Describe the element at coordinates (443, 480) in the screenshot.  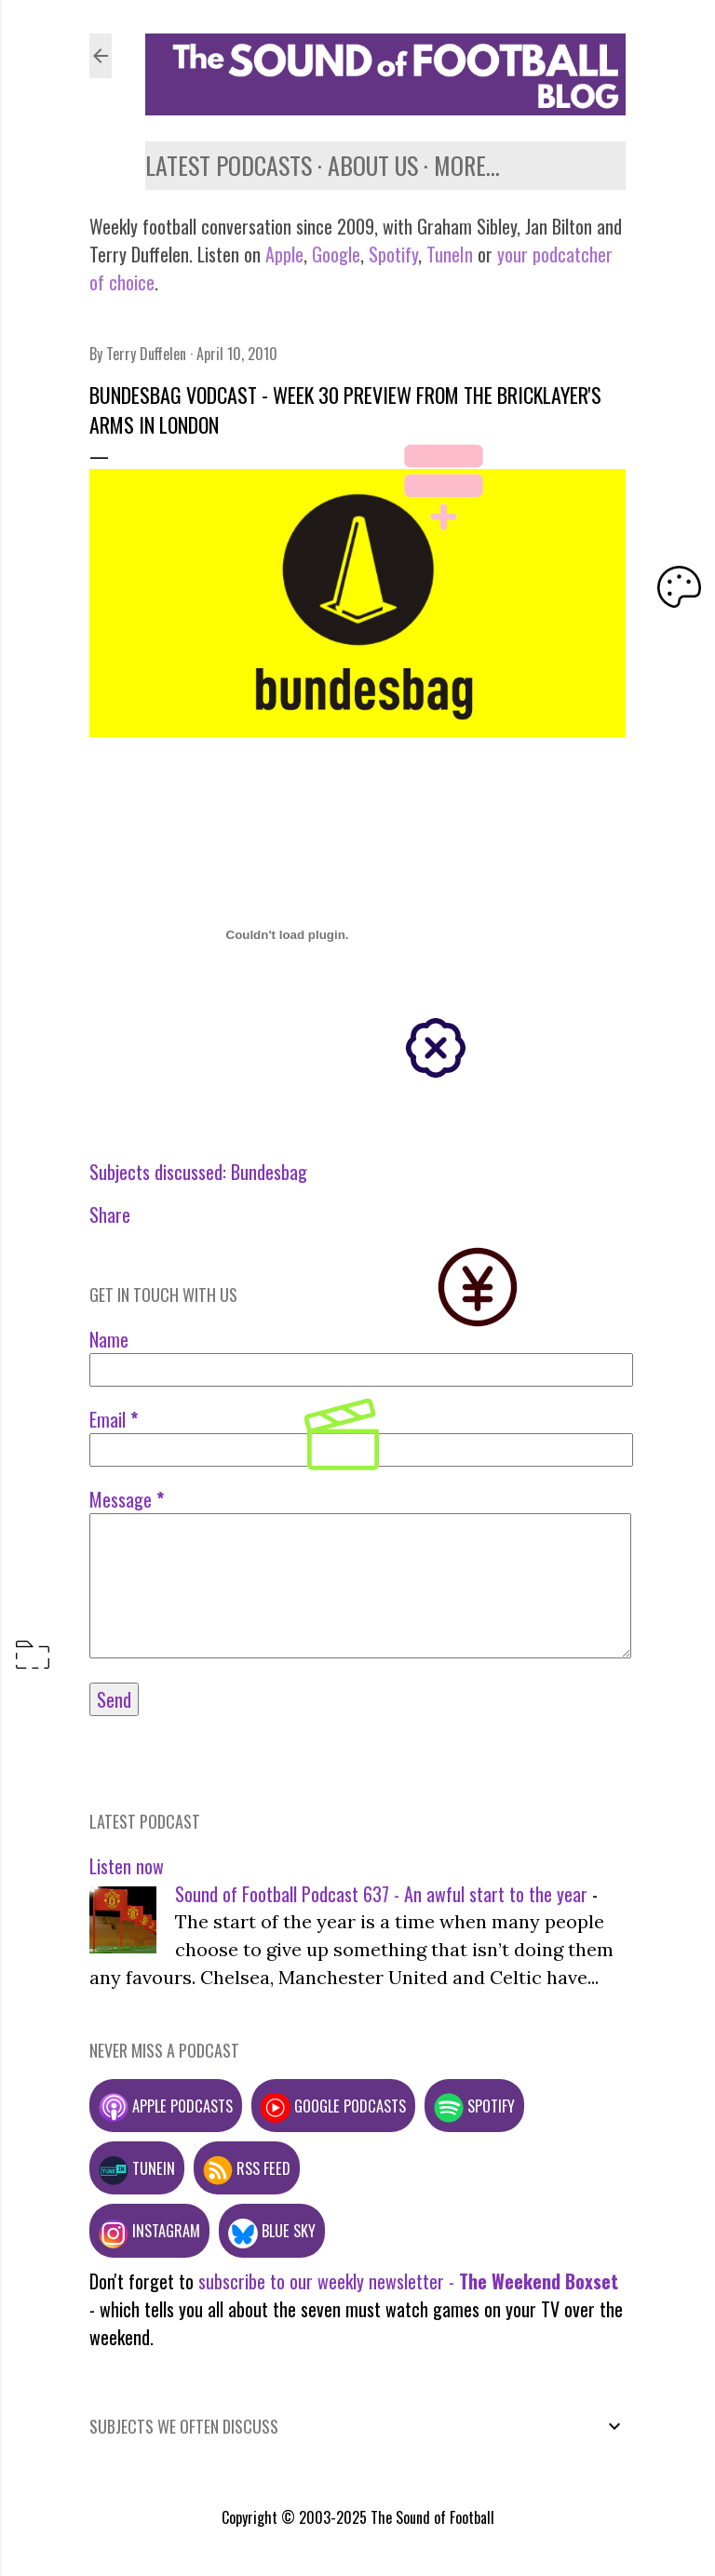
I see `add a new row below` at that location.